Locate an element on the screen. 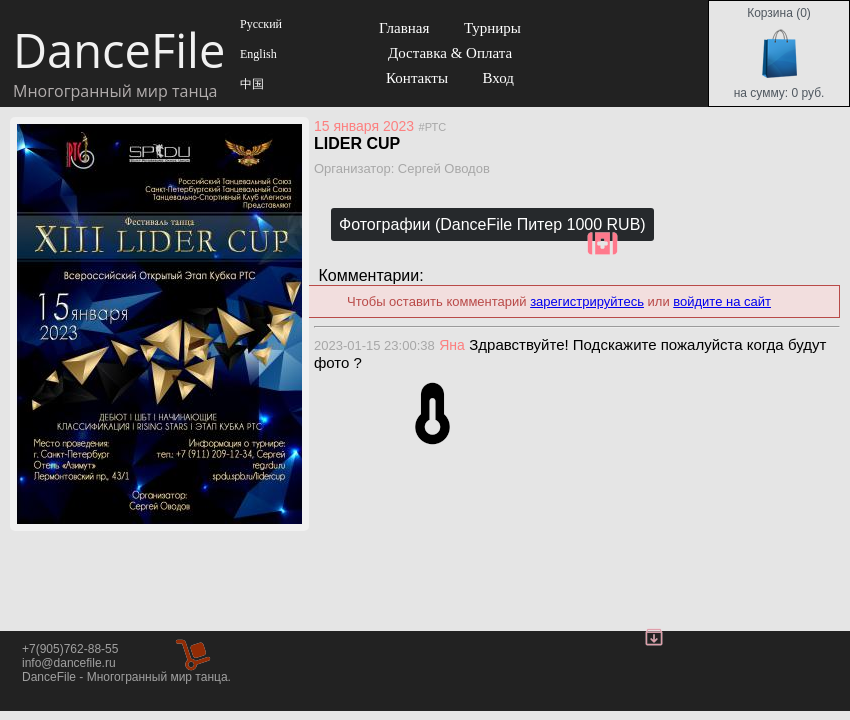 This screenshot has width=850, height=720. download to storage or archive is located at coordinates (654, 637).